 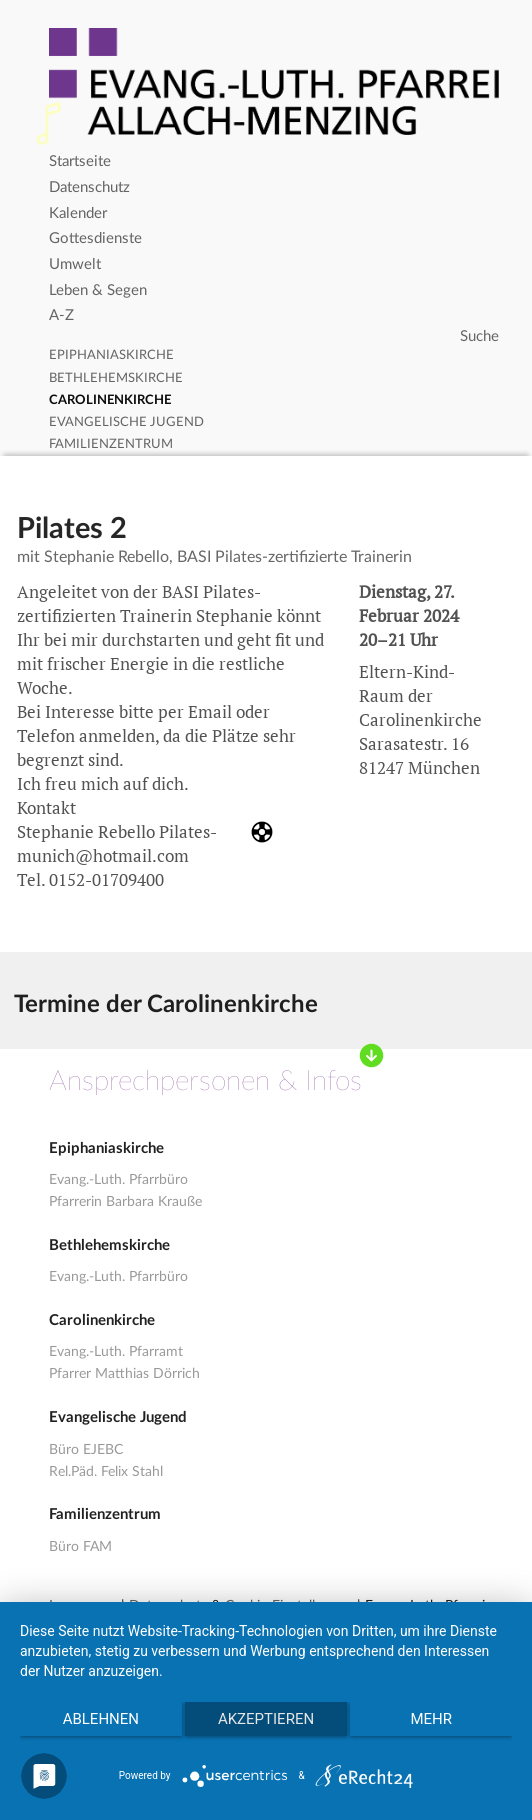 I want to click on access help or support center, so click(x=262, y=832).